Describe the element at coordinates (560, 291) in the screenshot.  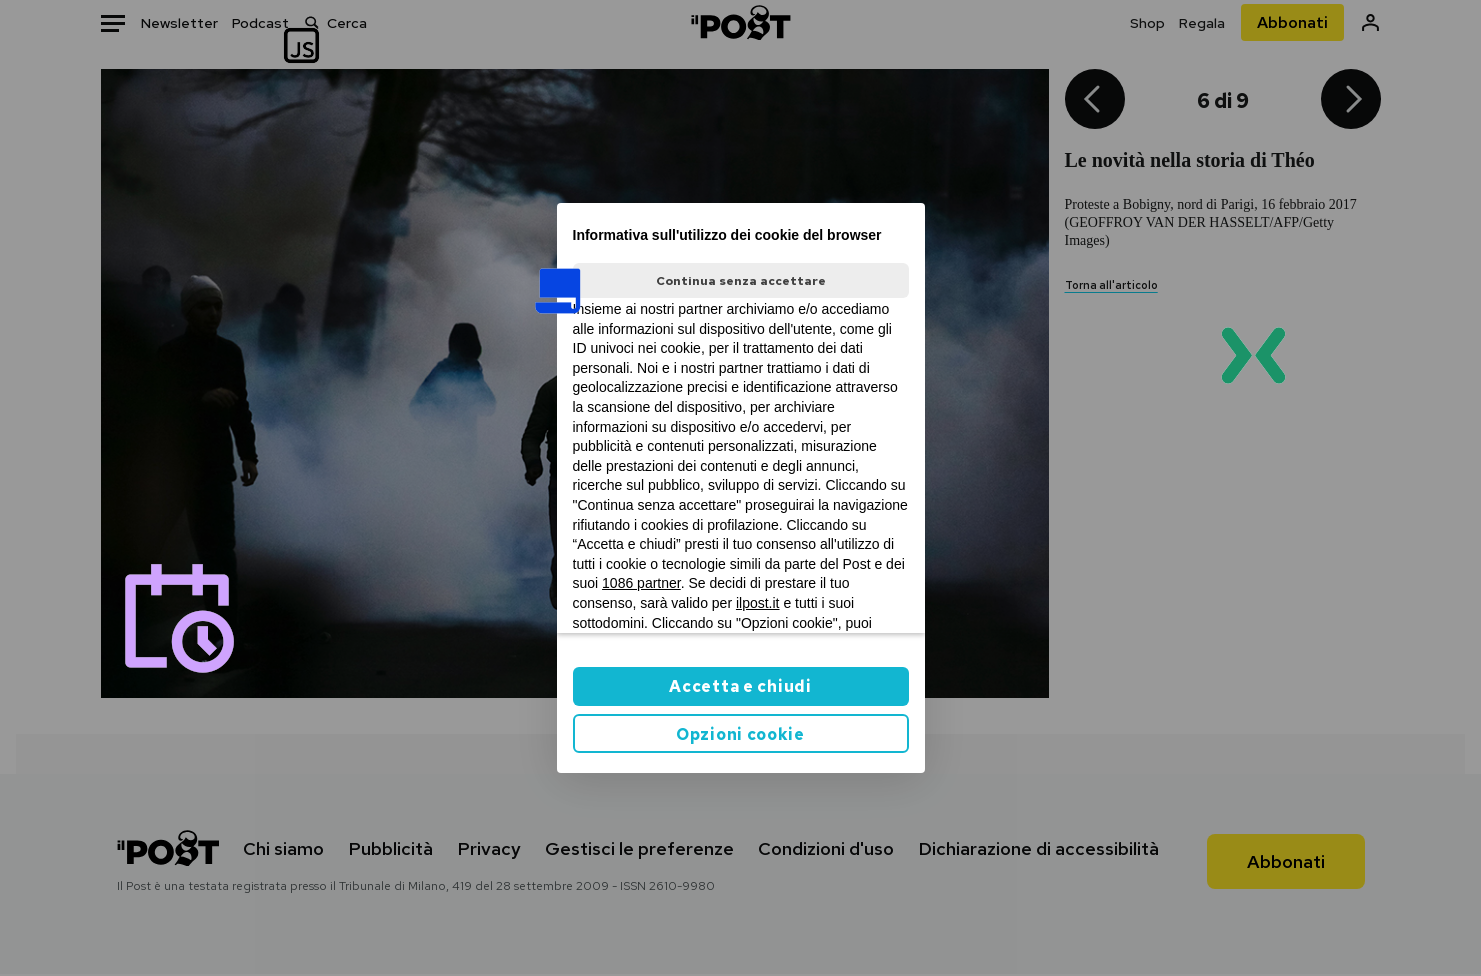
I see `view document or paper file` at that location.